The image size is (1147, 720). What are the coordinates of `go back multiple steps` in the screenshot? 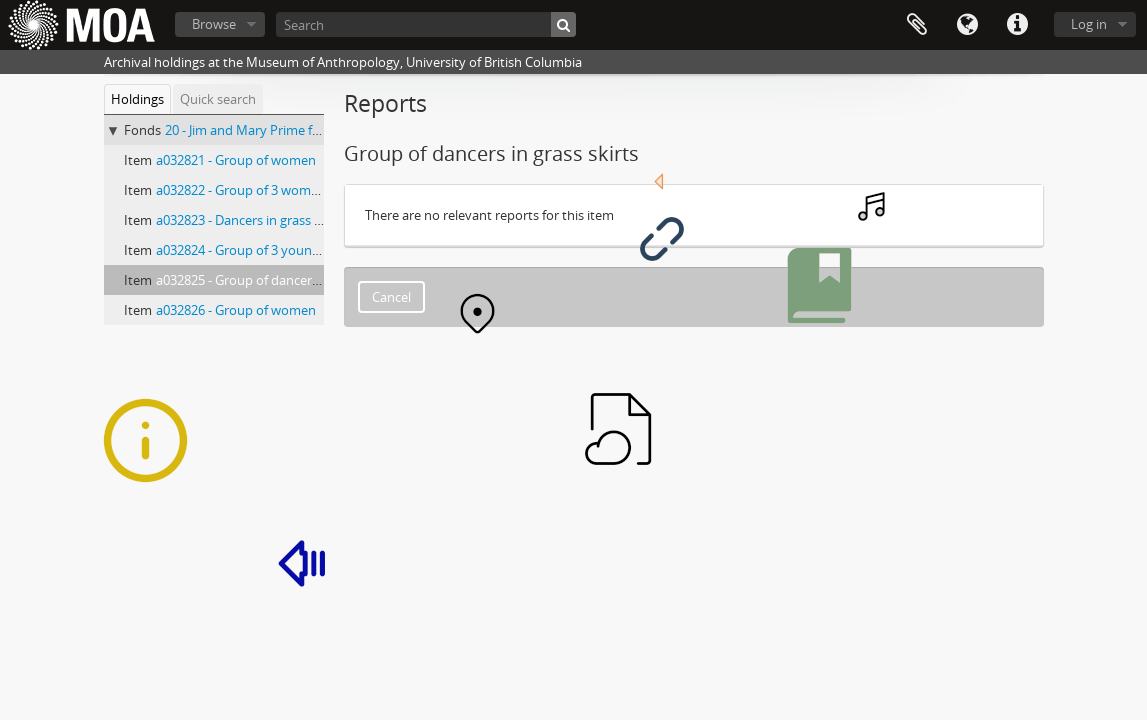 It's located at (303, 563).